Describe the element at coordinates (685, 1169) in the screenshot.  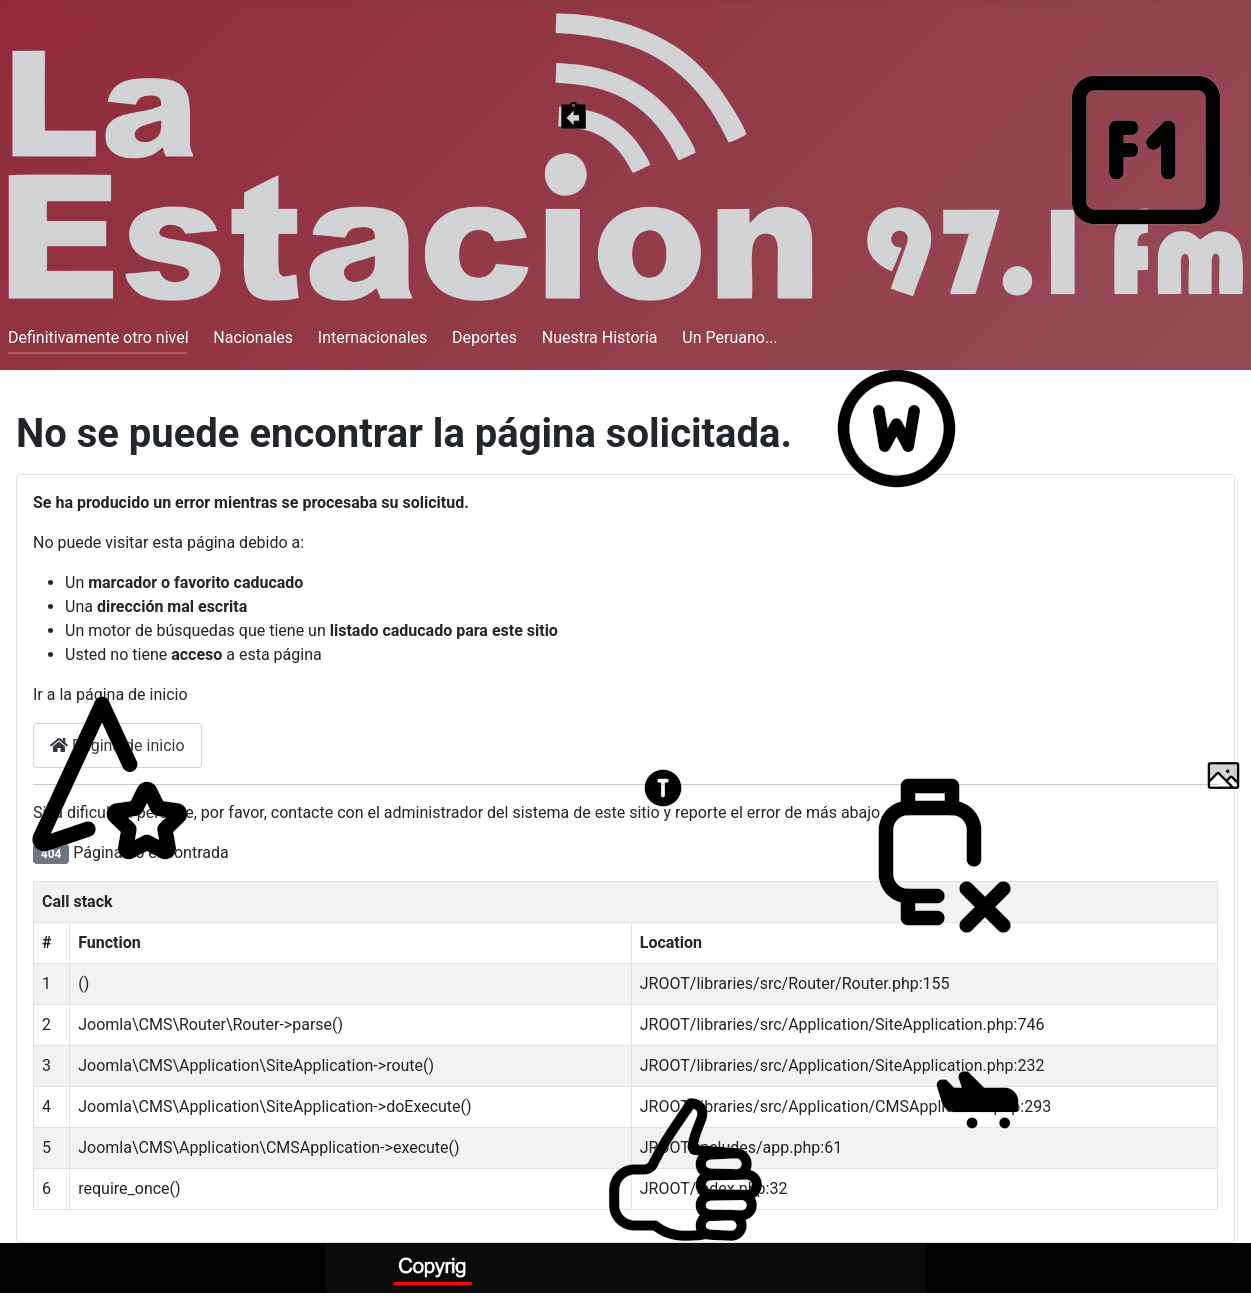
I see `like or upvote content` at that location.